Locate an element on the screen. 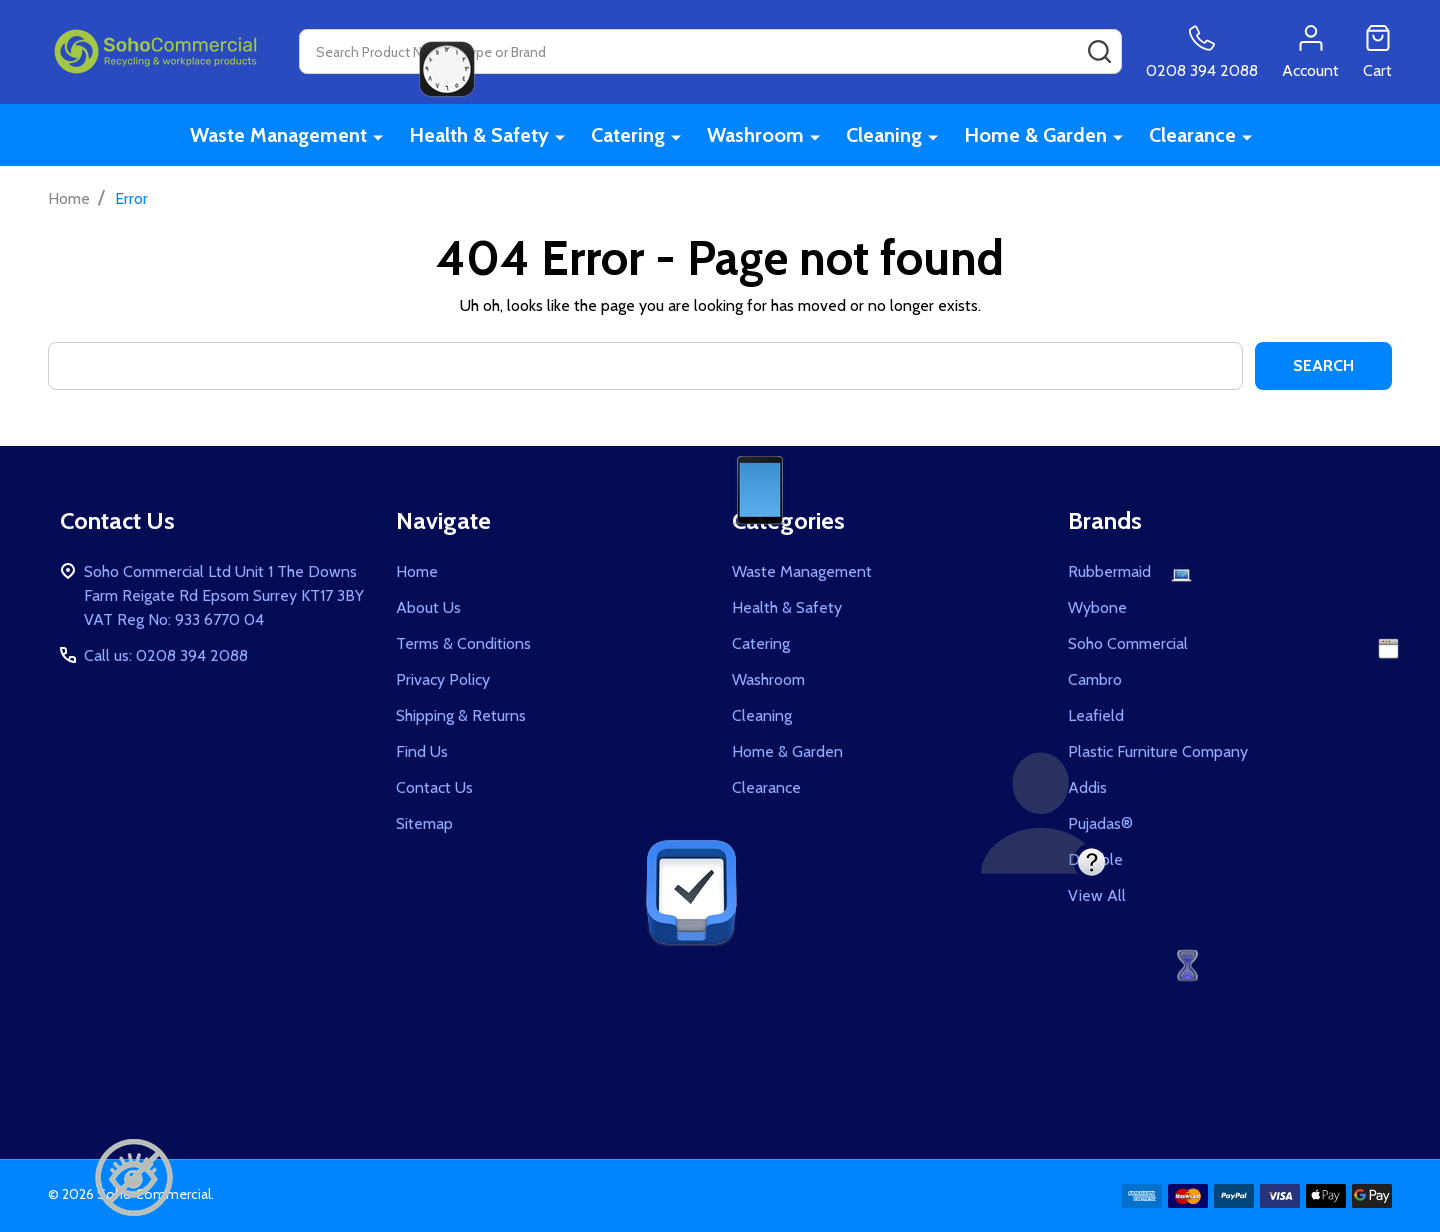  open Things 3 task manager app is located at coordinates (691, 892).